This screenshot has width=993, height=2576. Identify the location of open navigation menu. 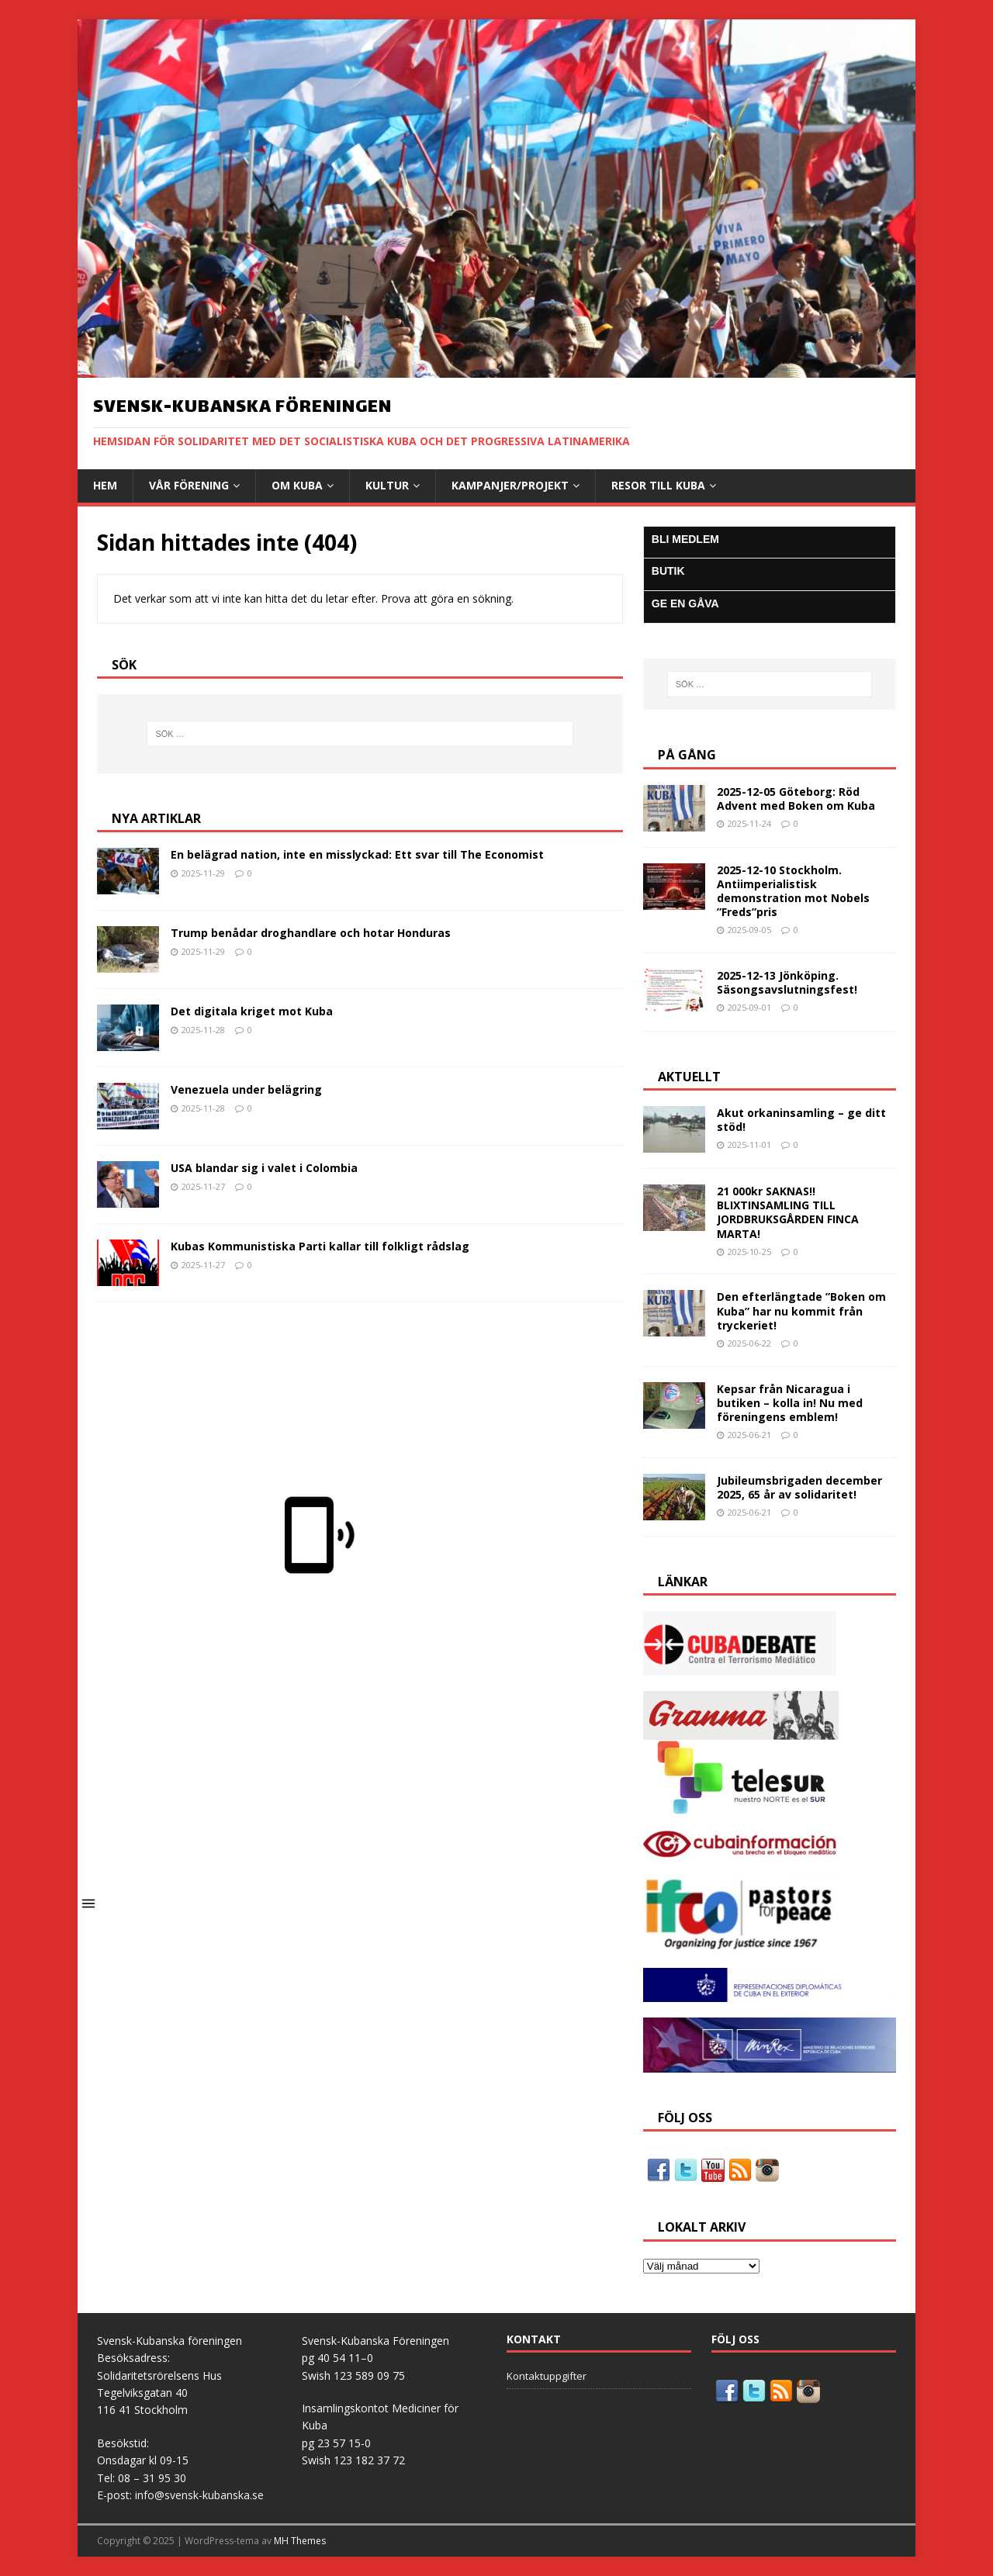
(88, 1903).